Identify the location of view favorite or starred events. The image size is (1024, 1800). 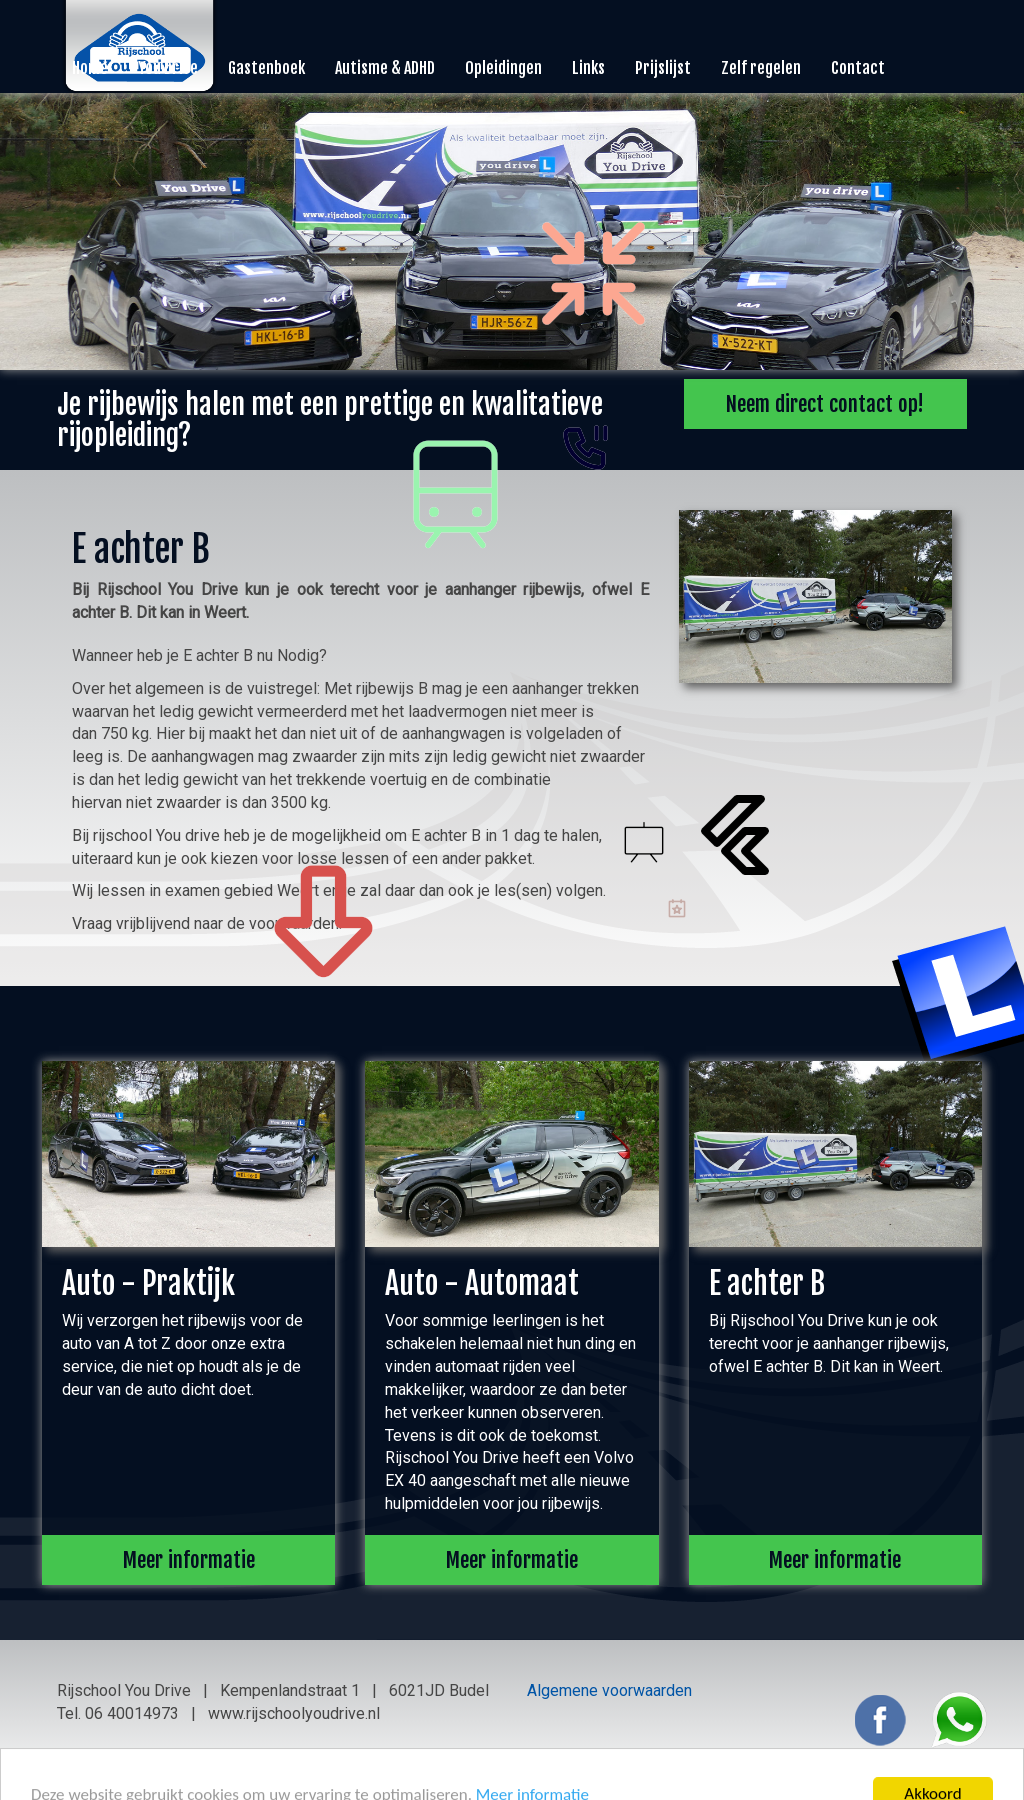
(677, 909).